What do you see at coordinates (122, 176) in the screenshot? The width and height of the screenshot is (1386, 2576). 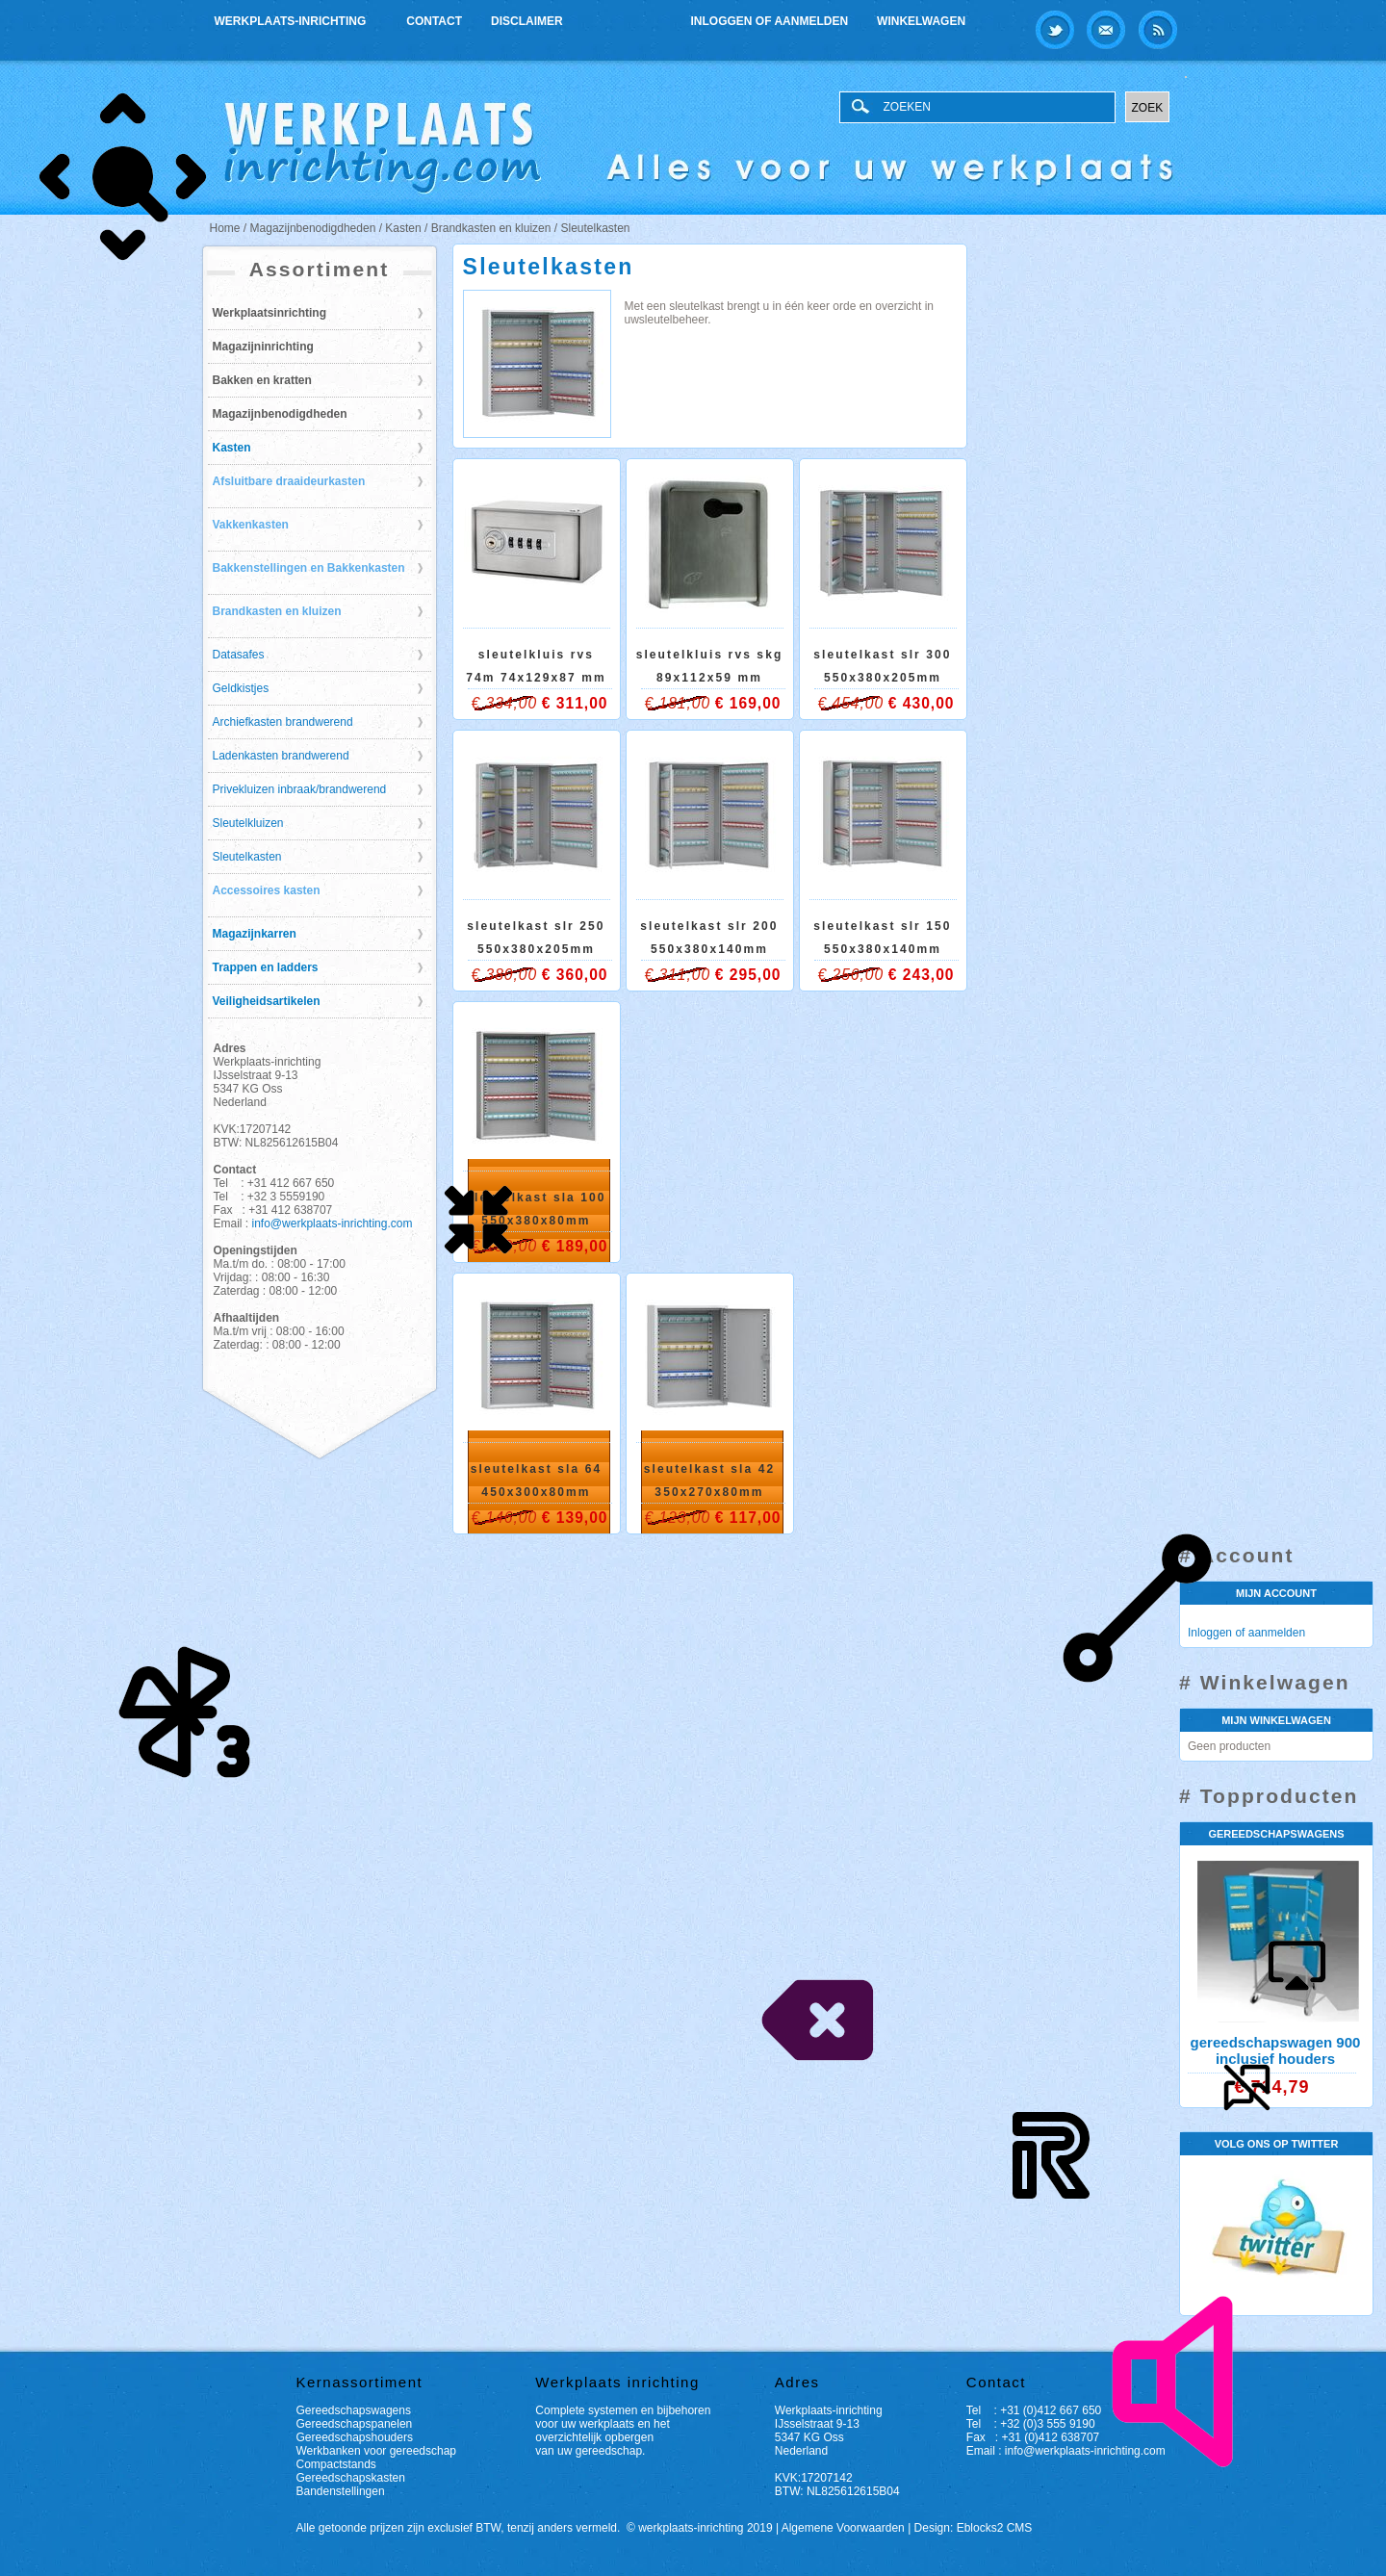 I see `pan and zoom controls for map or image navigation` at bounding box center [122, 176].